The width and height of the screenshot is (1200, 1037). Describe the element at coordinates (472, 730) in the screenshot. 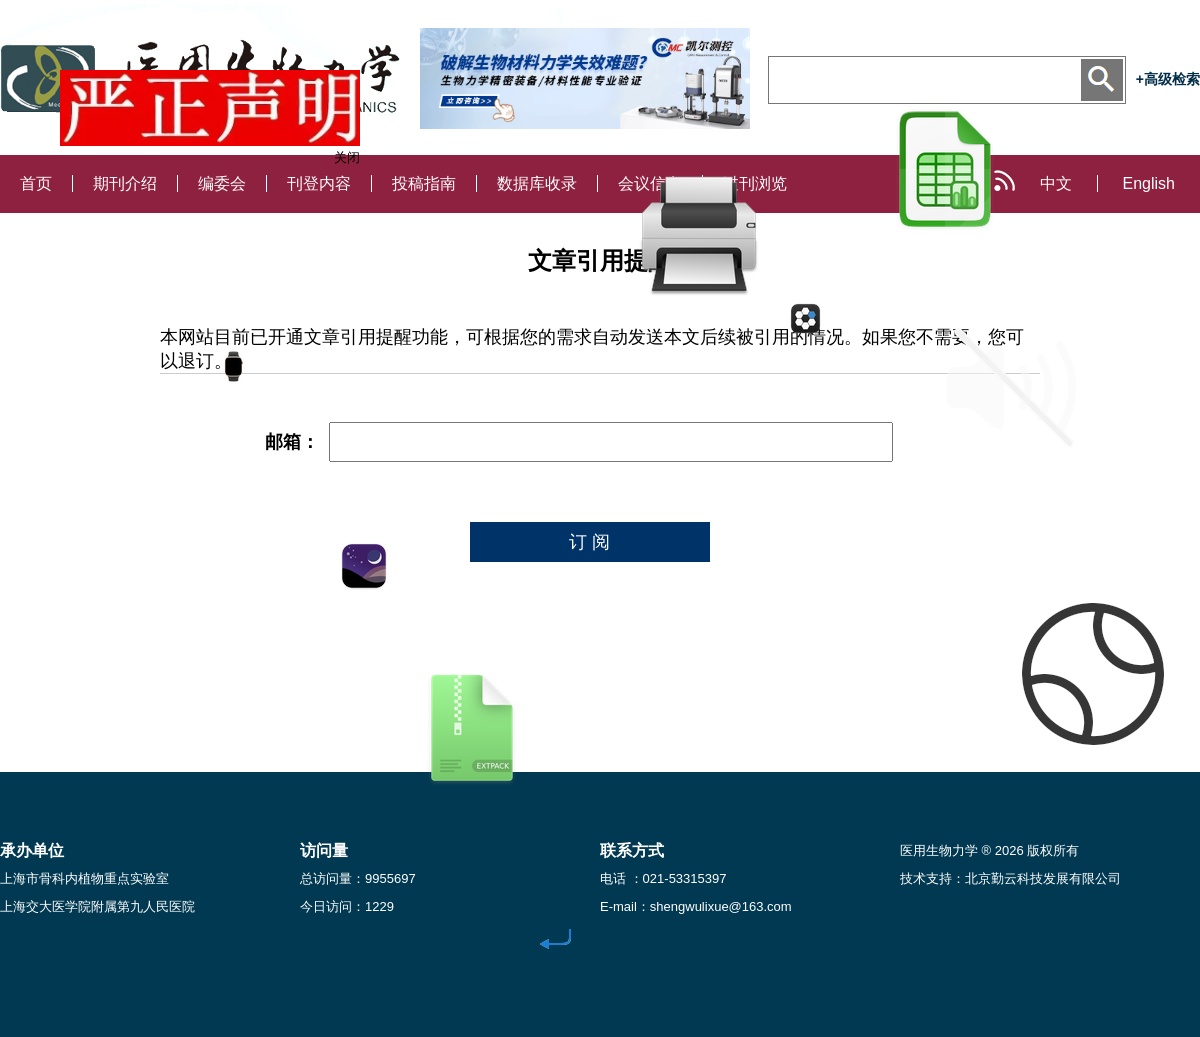

I see `virtualbox extension pack file` at that location.